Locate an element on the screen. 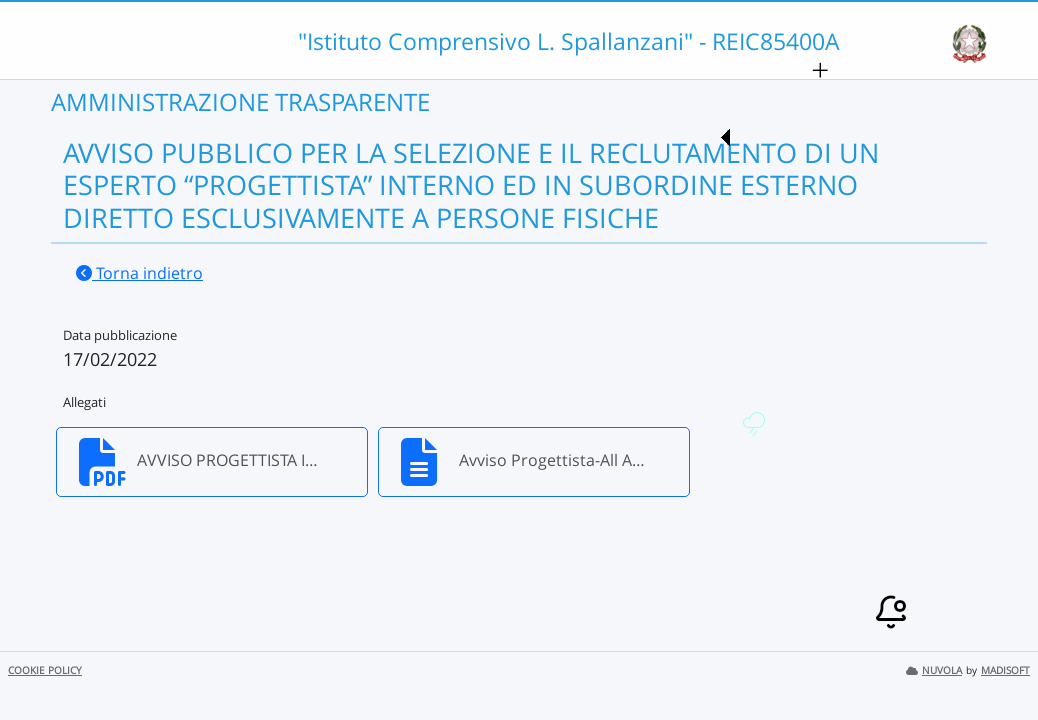 The height and width of the screenshot is (720, 1038). navigate to the previous item or screen is located at coordinates (726, 137).